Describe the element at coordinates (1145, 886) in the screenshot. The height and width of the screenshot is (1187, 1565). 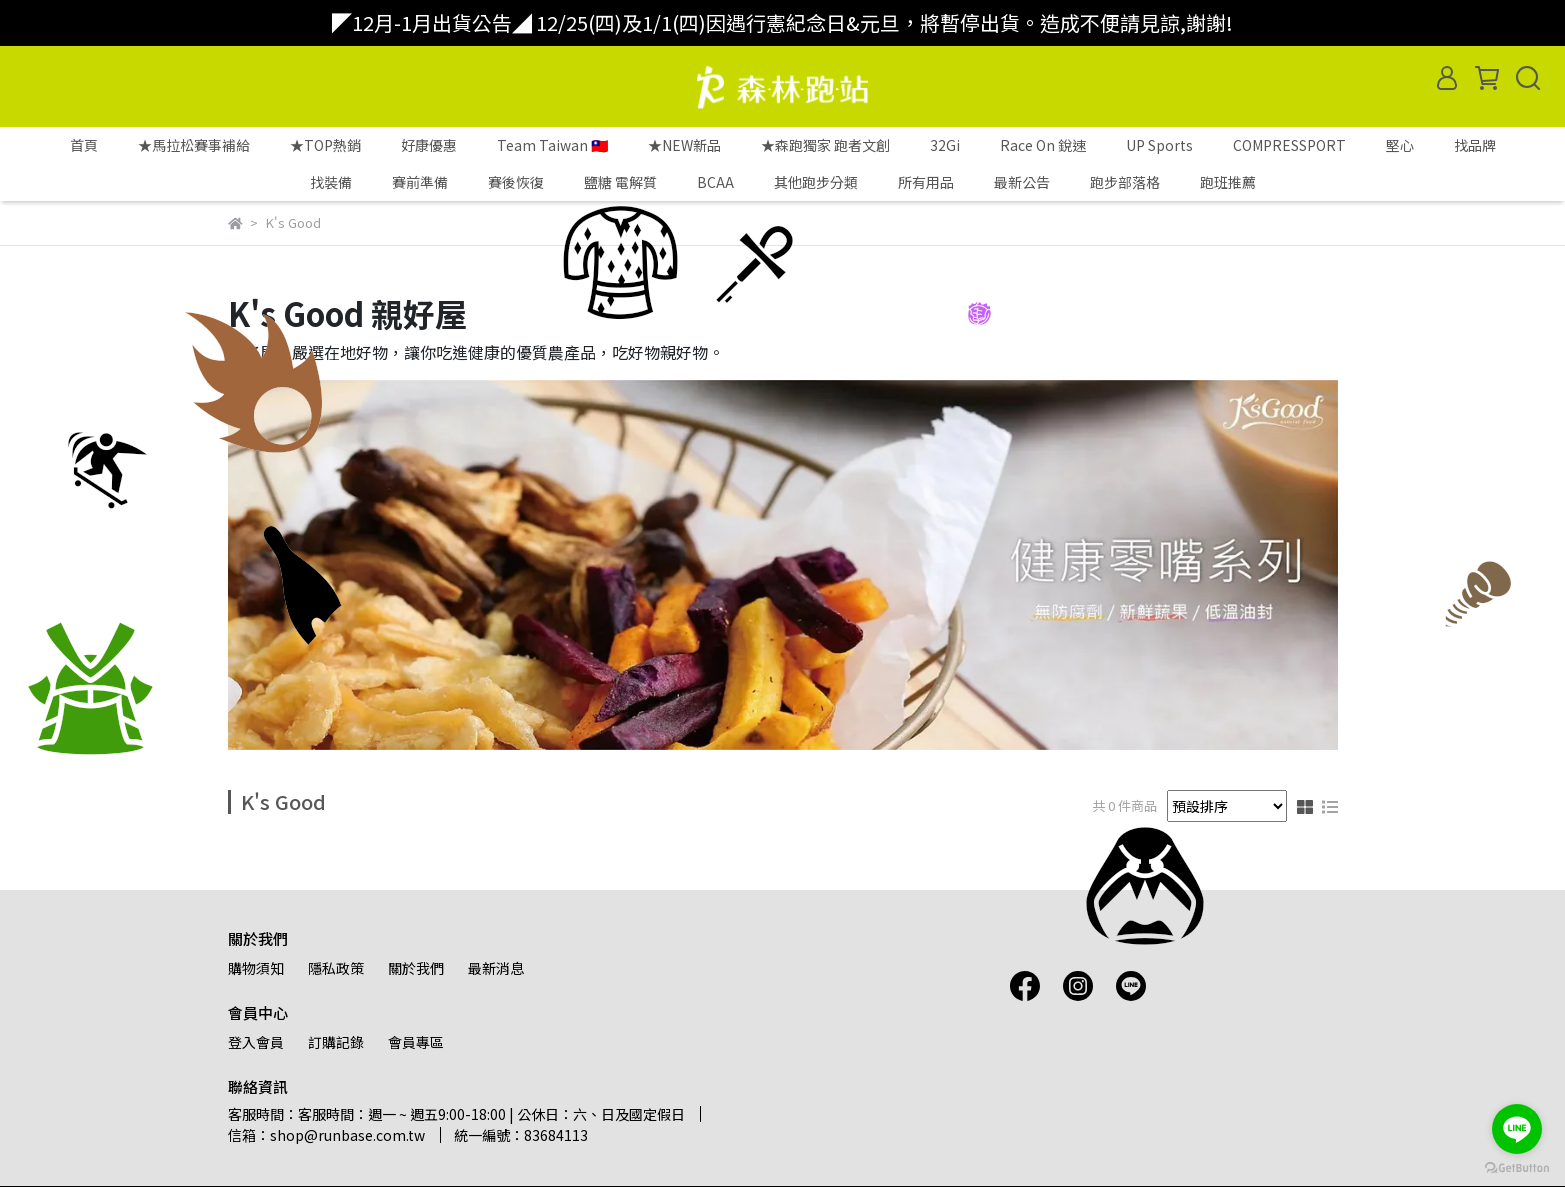
I see `indicates a swallow or consume ability in gameplay` at that location.